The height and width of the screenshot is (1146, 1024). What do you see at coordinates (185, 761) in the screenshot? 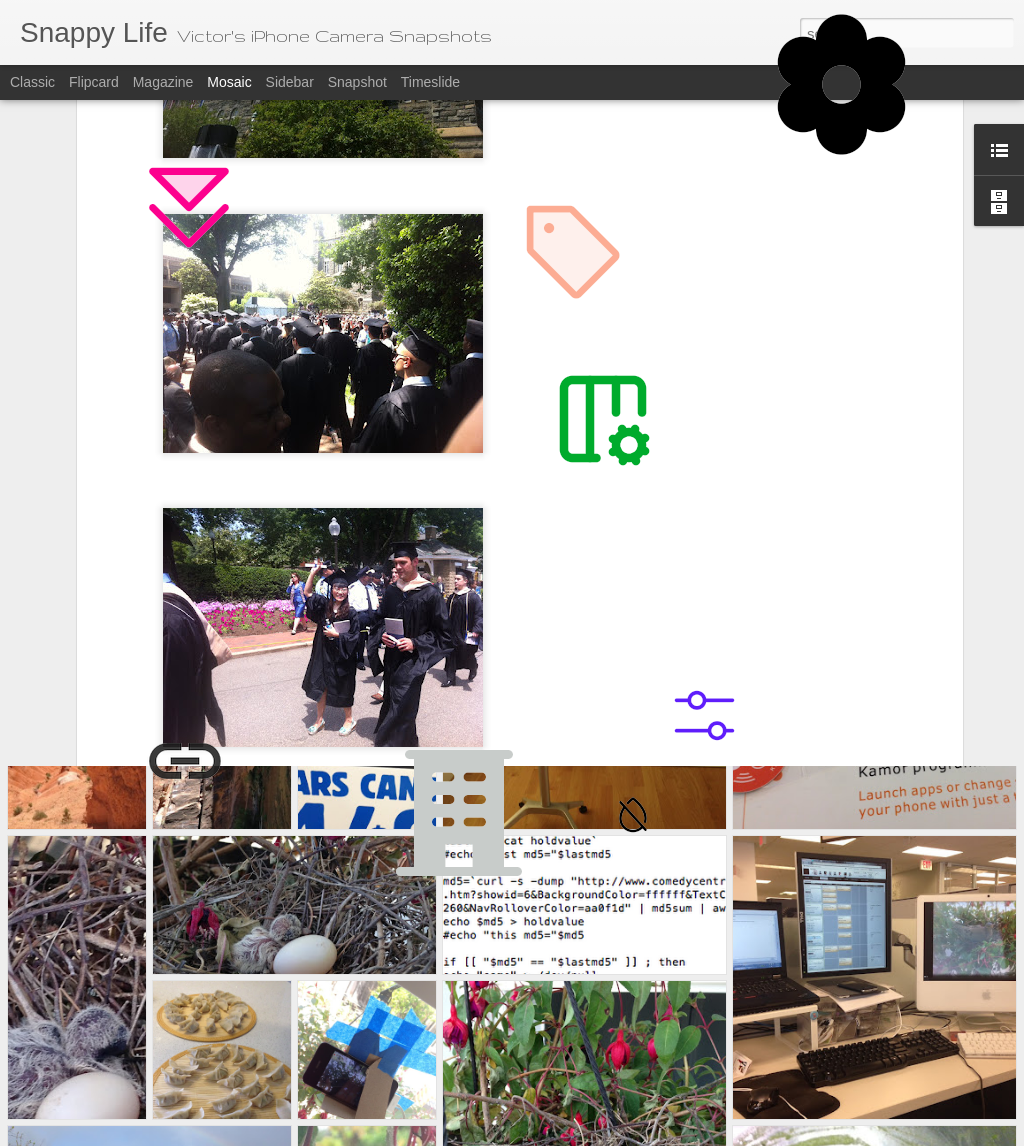
I see `copy or share a link` at bounding box center [185, 761].